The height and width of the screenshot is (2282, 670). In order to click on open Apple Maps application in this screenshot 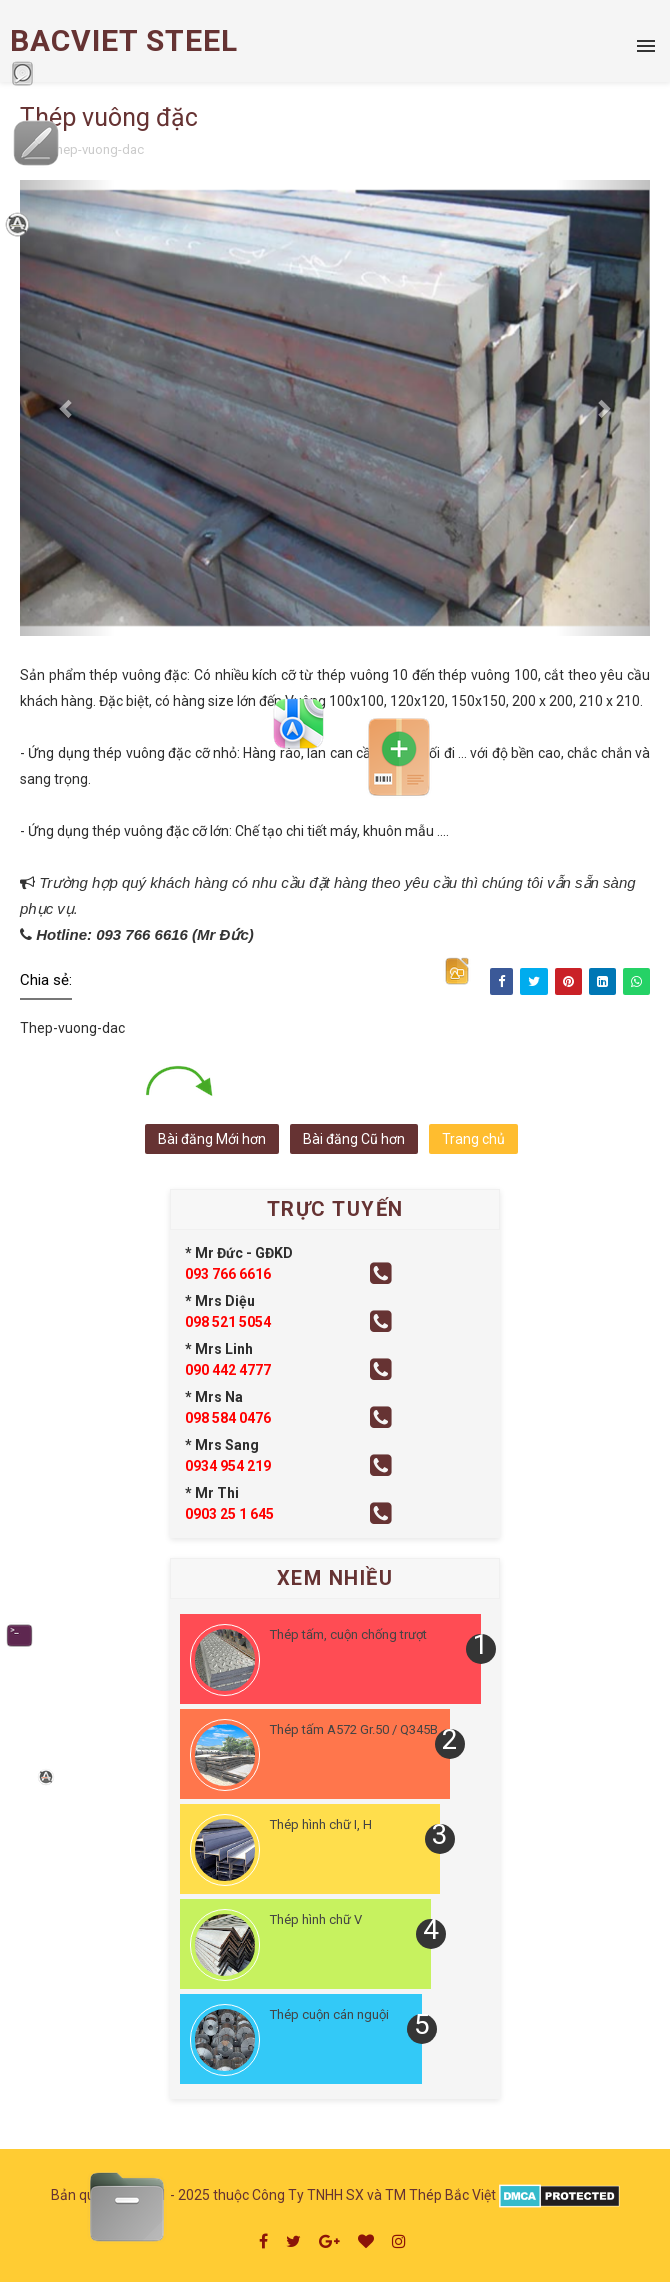, I will do `click(298, 723)`.